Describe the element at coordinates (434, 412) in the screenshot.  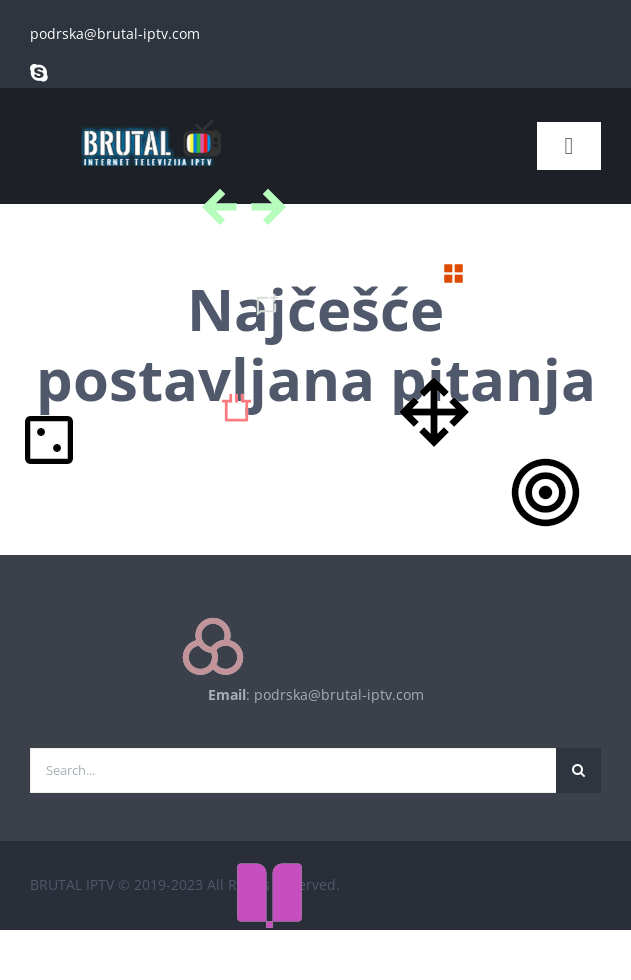
I see `drag to reposition element` at that location.